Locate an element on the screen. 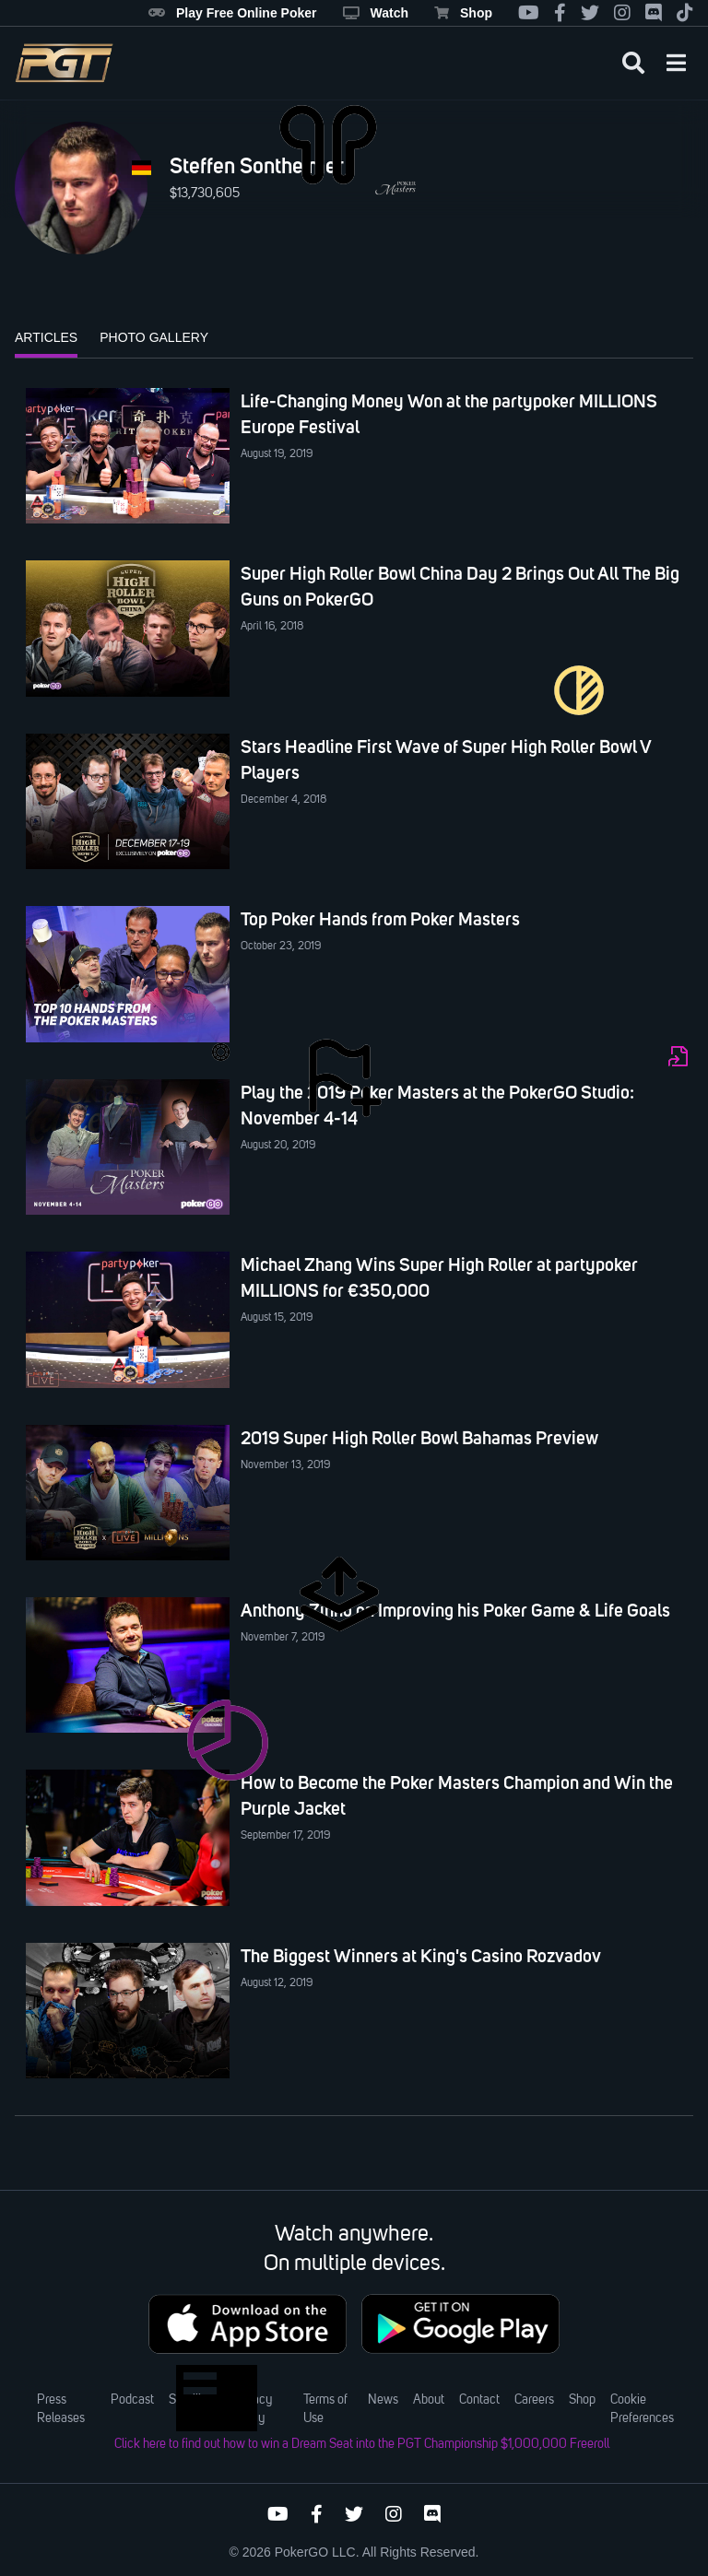 This screenshot has height=2576, width=708. view data breakdown or statistics is located at coordinates (228, 1740).